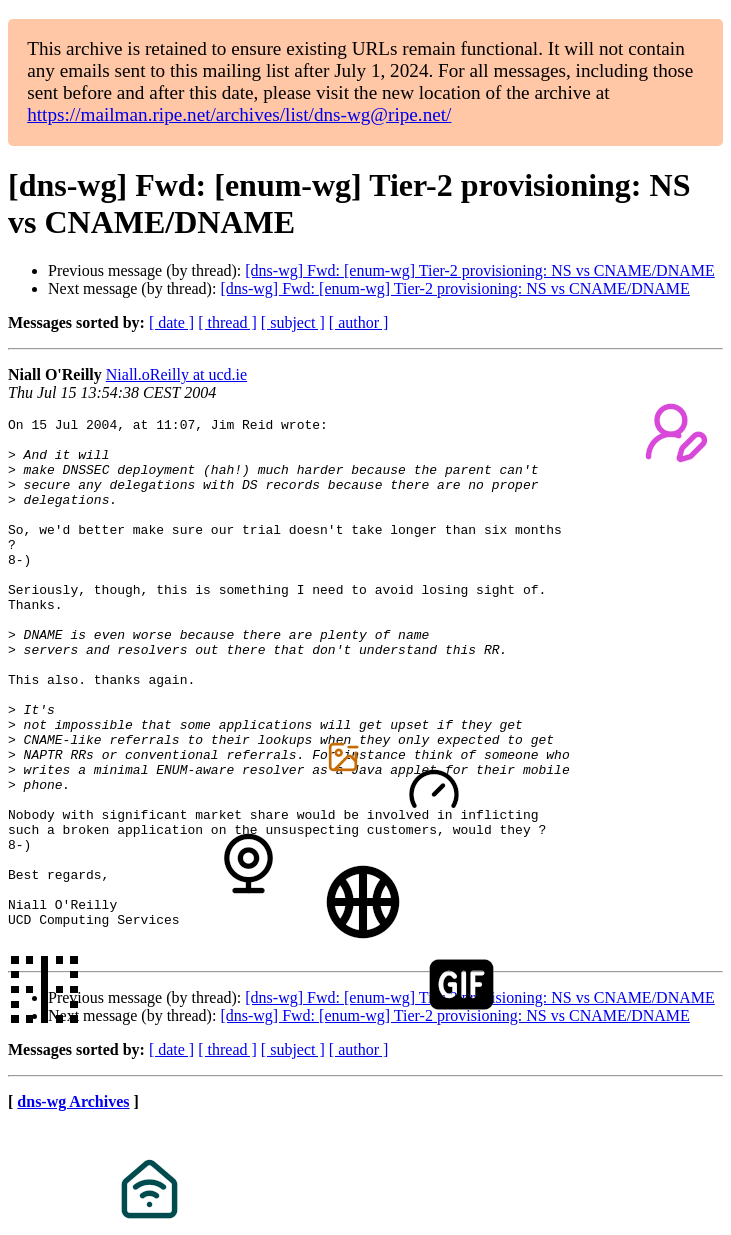 The image size is (731, 1235). Describe the element at coordinates (434, 790) in the screenshot. I see `view performance metrics or speed` at that location.